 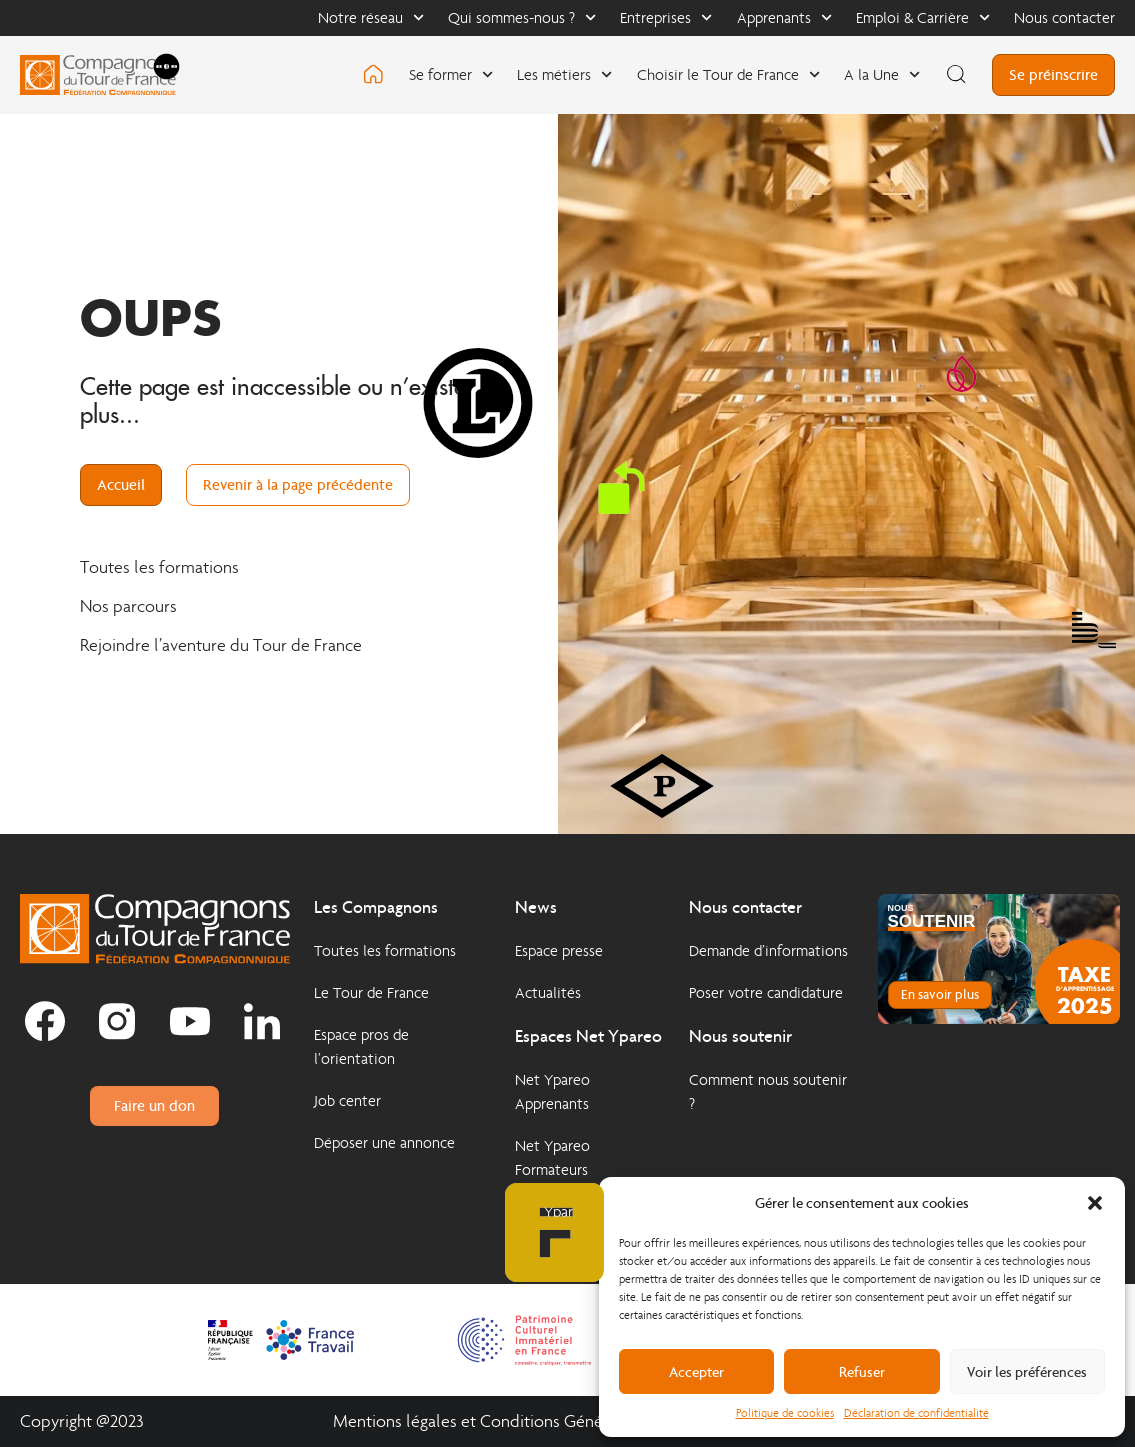 I want to click on E.Leclerc brand logo, so click(x=478, y=403).